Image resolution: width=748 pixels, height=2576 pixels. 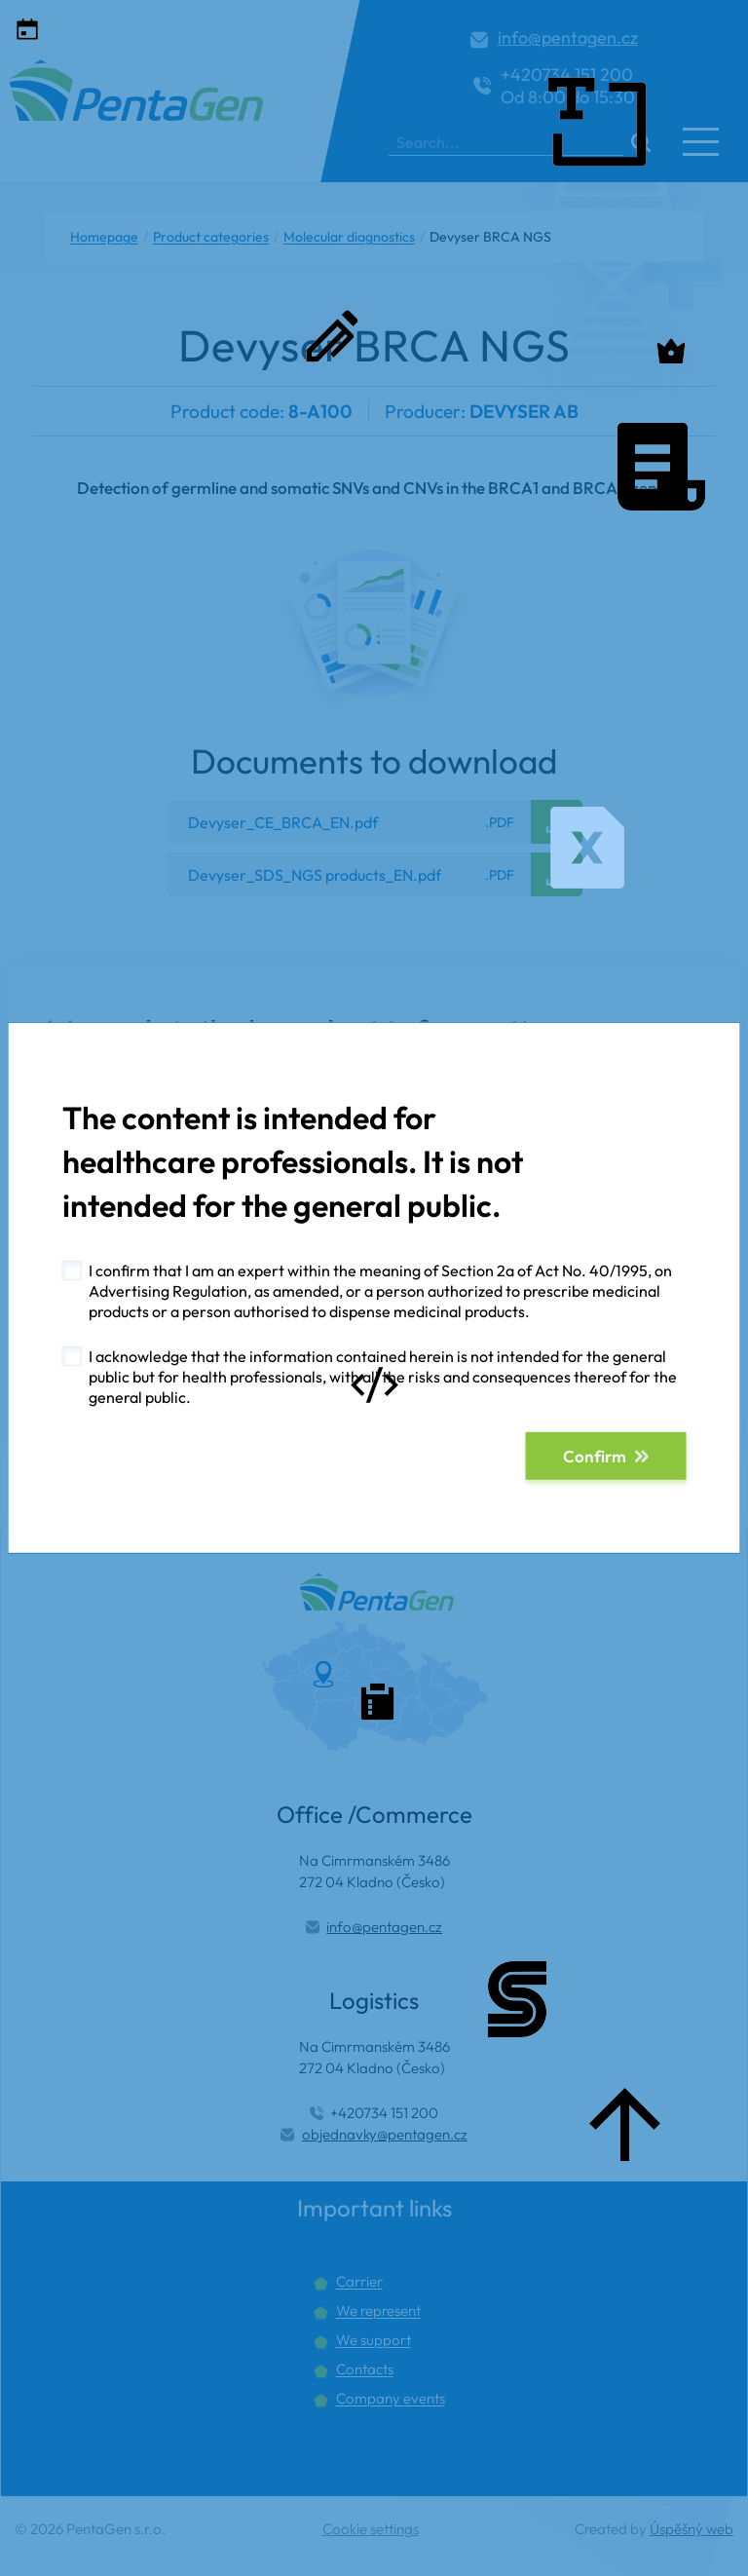 What do you see at coordinates (671, 352) in the screenshot?
I see `indicates VIP or premium membership status` at bounding box center [671, 352].